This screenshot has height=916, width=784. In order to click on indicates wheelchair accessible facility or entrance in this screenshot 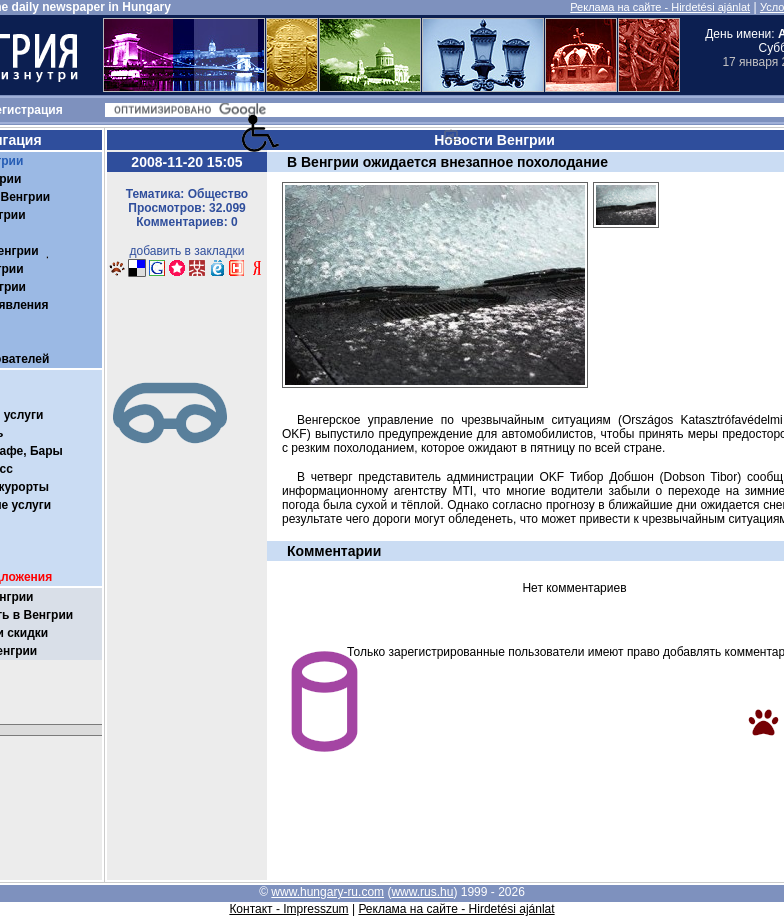, I will do `click(257, 134)`.